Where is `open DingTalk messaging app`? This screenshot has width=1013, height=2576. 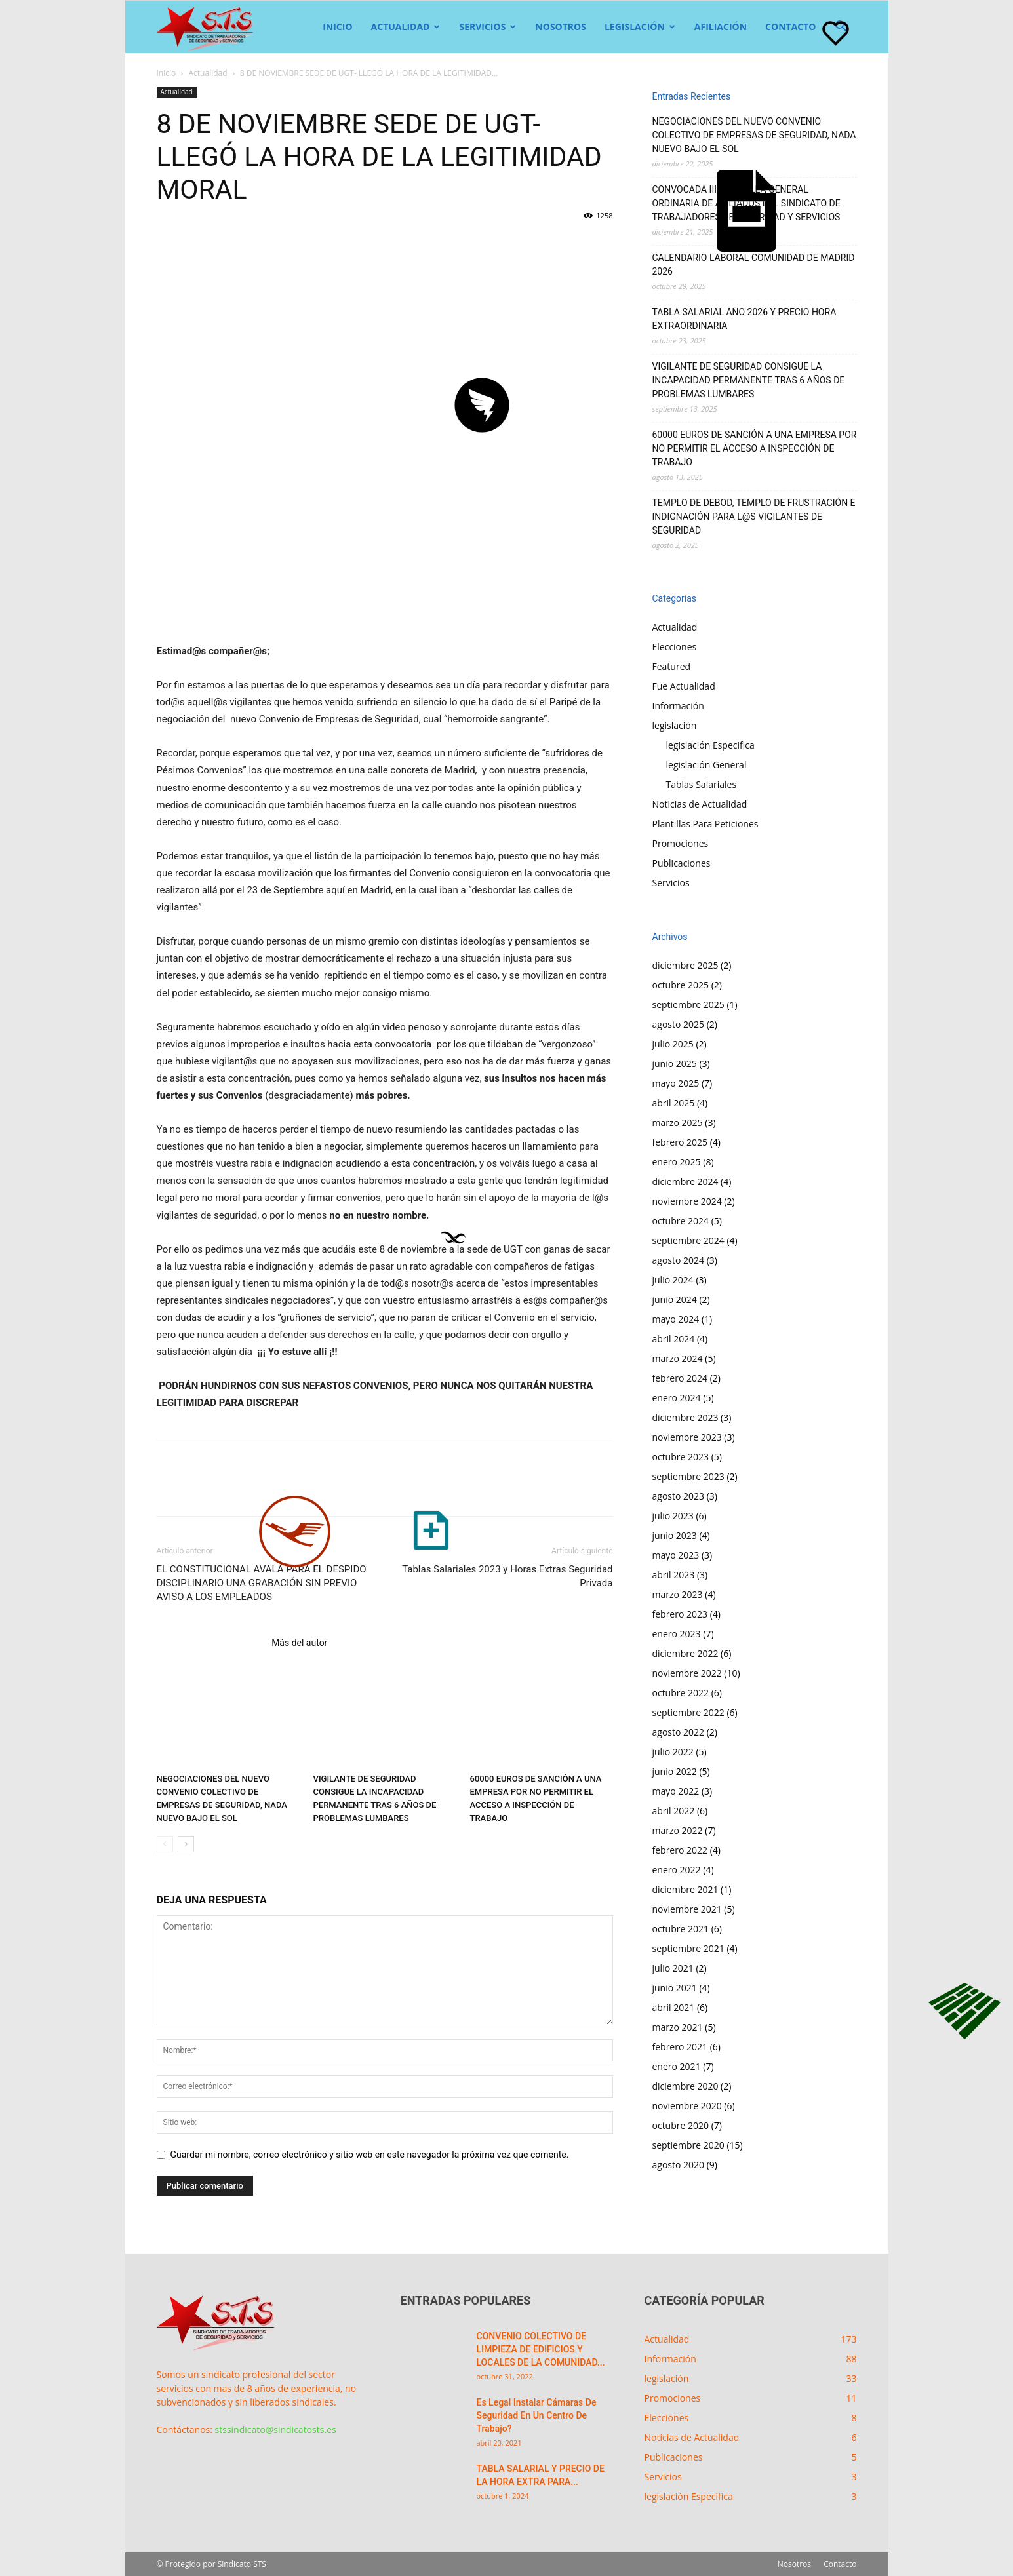
open DingTalk messaging app is located at coordinates (482, 405).